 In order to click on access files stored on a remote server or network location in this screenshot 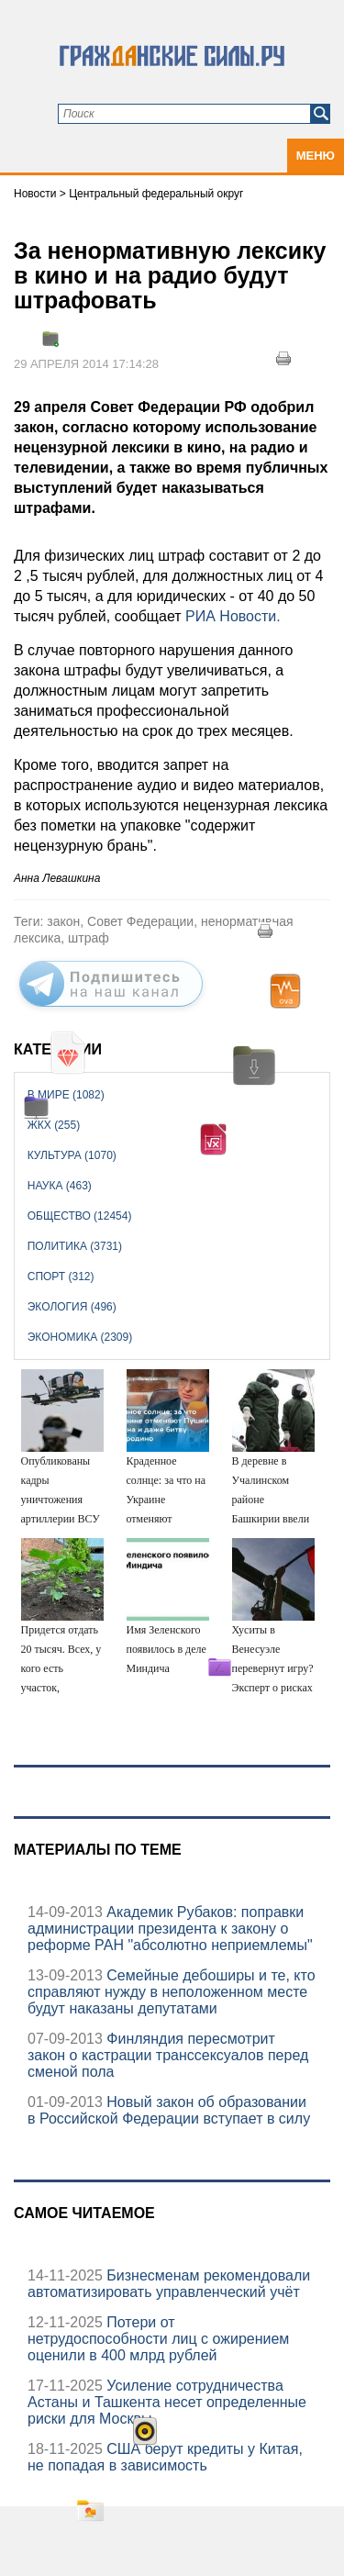, I will do `click(36, 1107)`.